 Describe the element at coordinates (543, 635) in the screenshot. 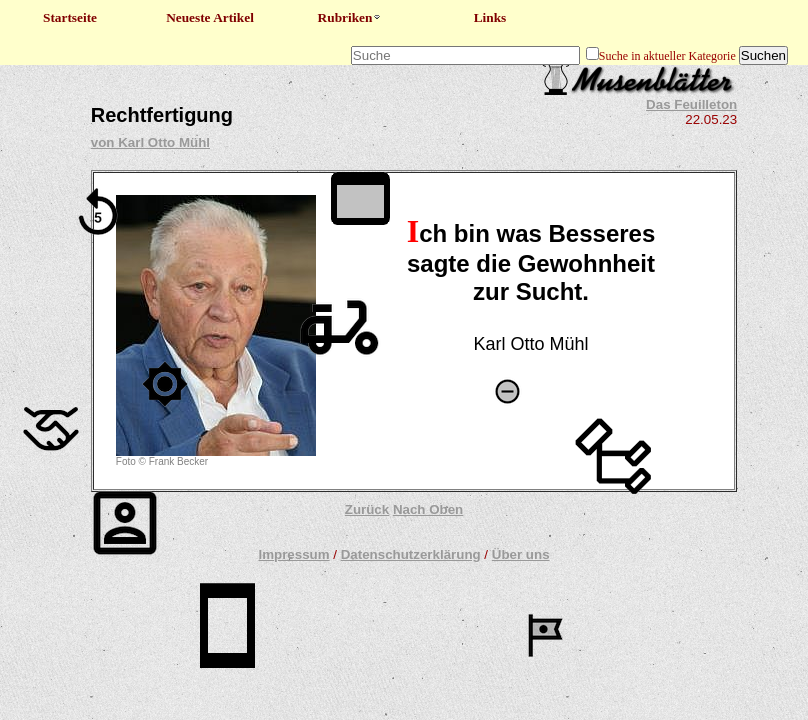

I see `start a guided tour or walkthrough` at that location.